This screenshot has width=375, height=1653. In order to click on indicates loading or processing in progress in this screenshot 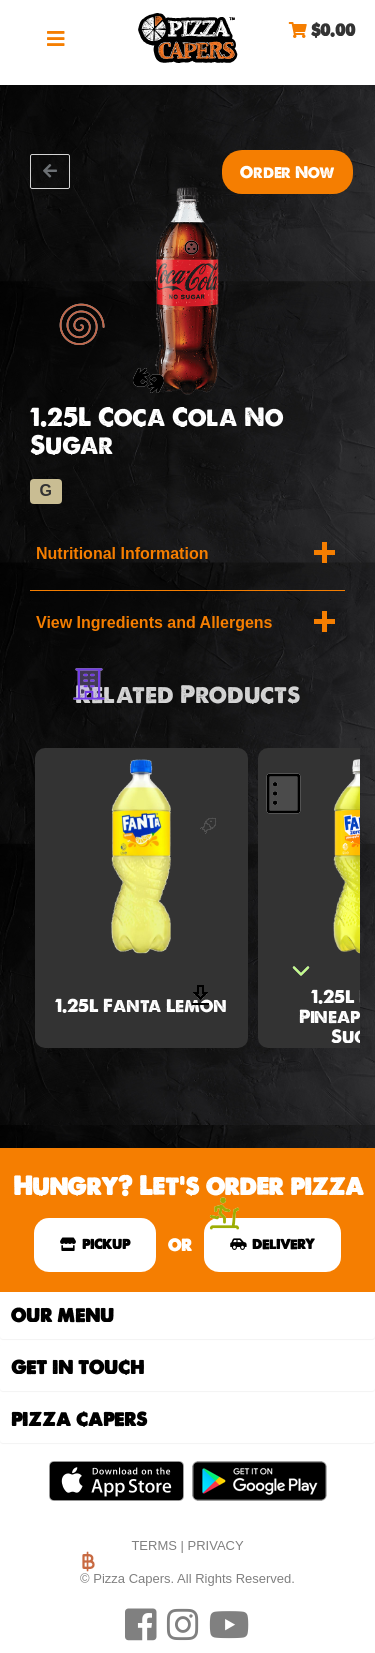, I will do `click(79, 323)`.